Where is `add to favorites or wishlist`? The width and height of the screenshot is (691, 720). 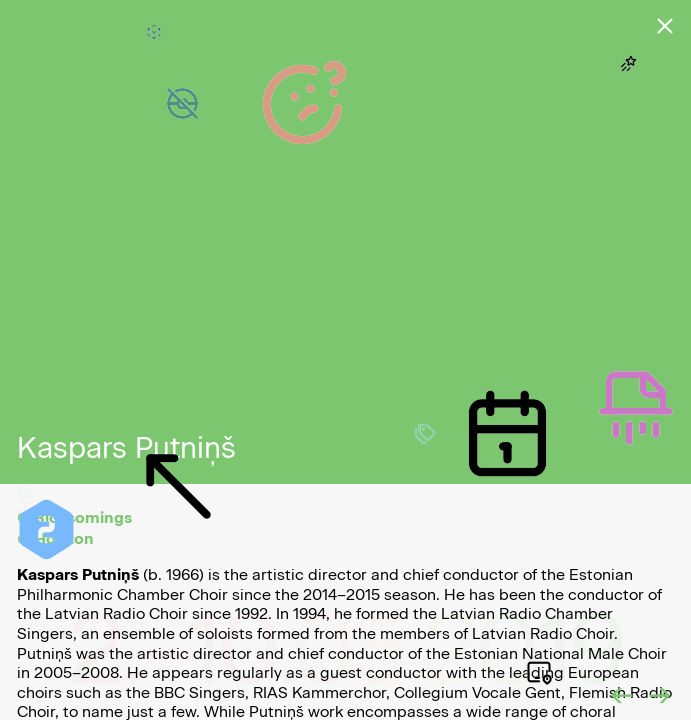 add to favorites or wishlist is located at coordinates (628, 63).